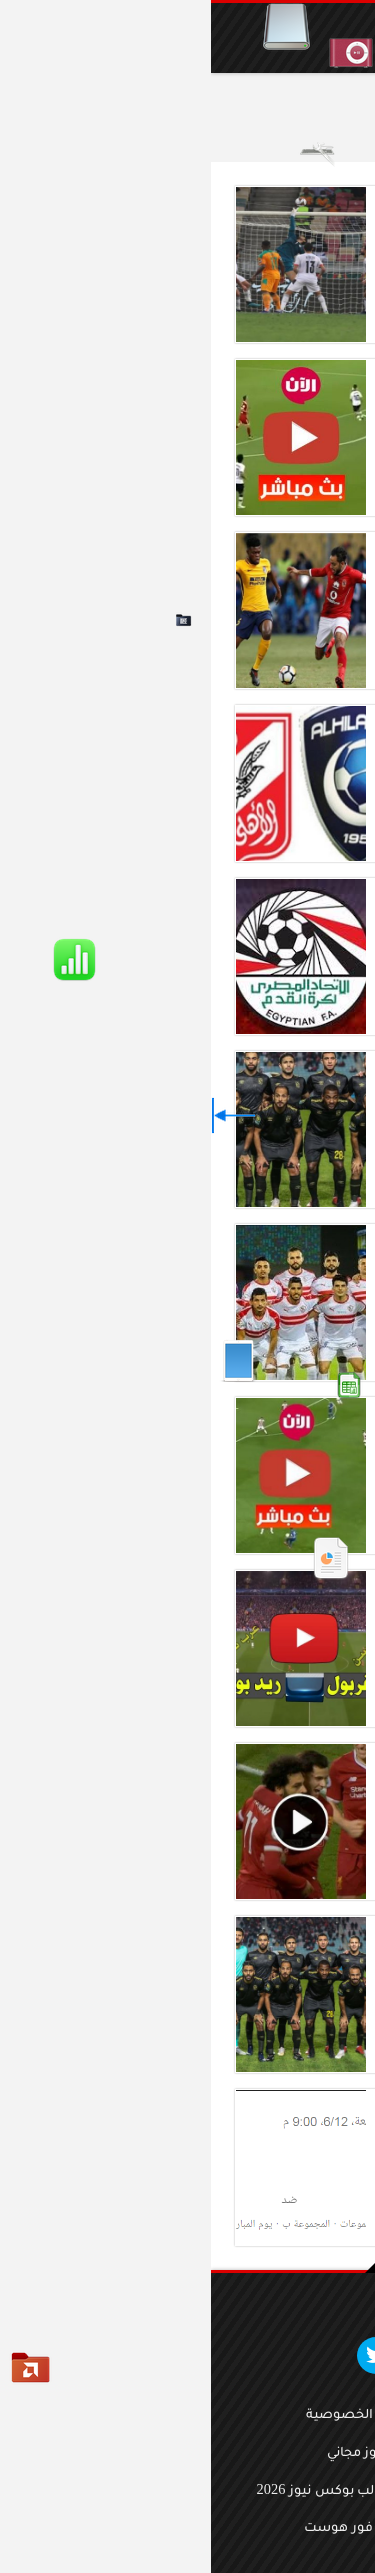  I want to click on open a presentation file, so click(331, 1558).